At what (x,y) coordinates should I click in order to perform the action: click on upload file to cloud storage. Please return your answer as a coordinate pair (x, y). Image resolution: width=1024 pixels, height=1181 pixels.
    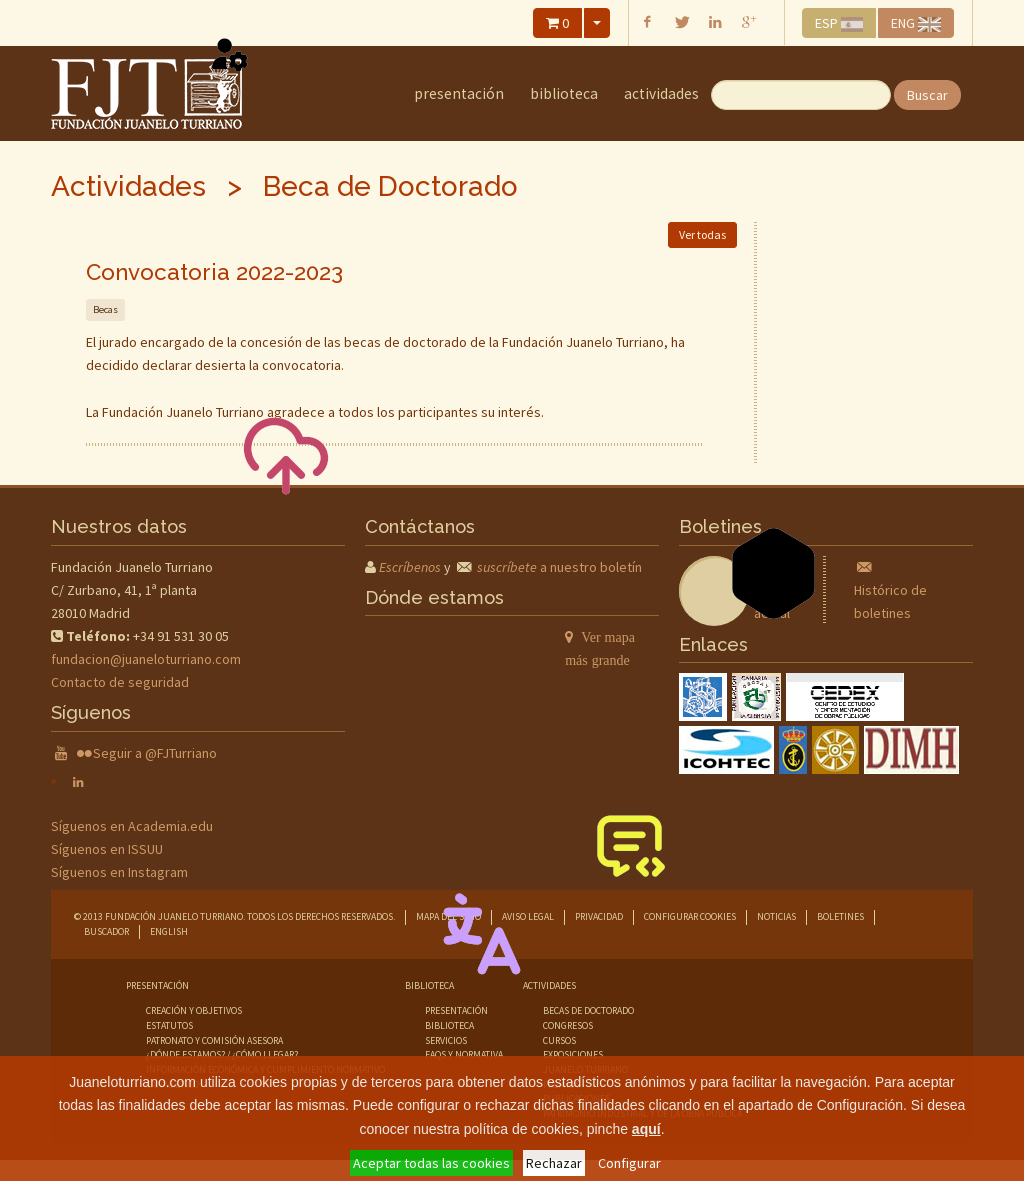
    Looking at the image, I should click on (286, 456).